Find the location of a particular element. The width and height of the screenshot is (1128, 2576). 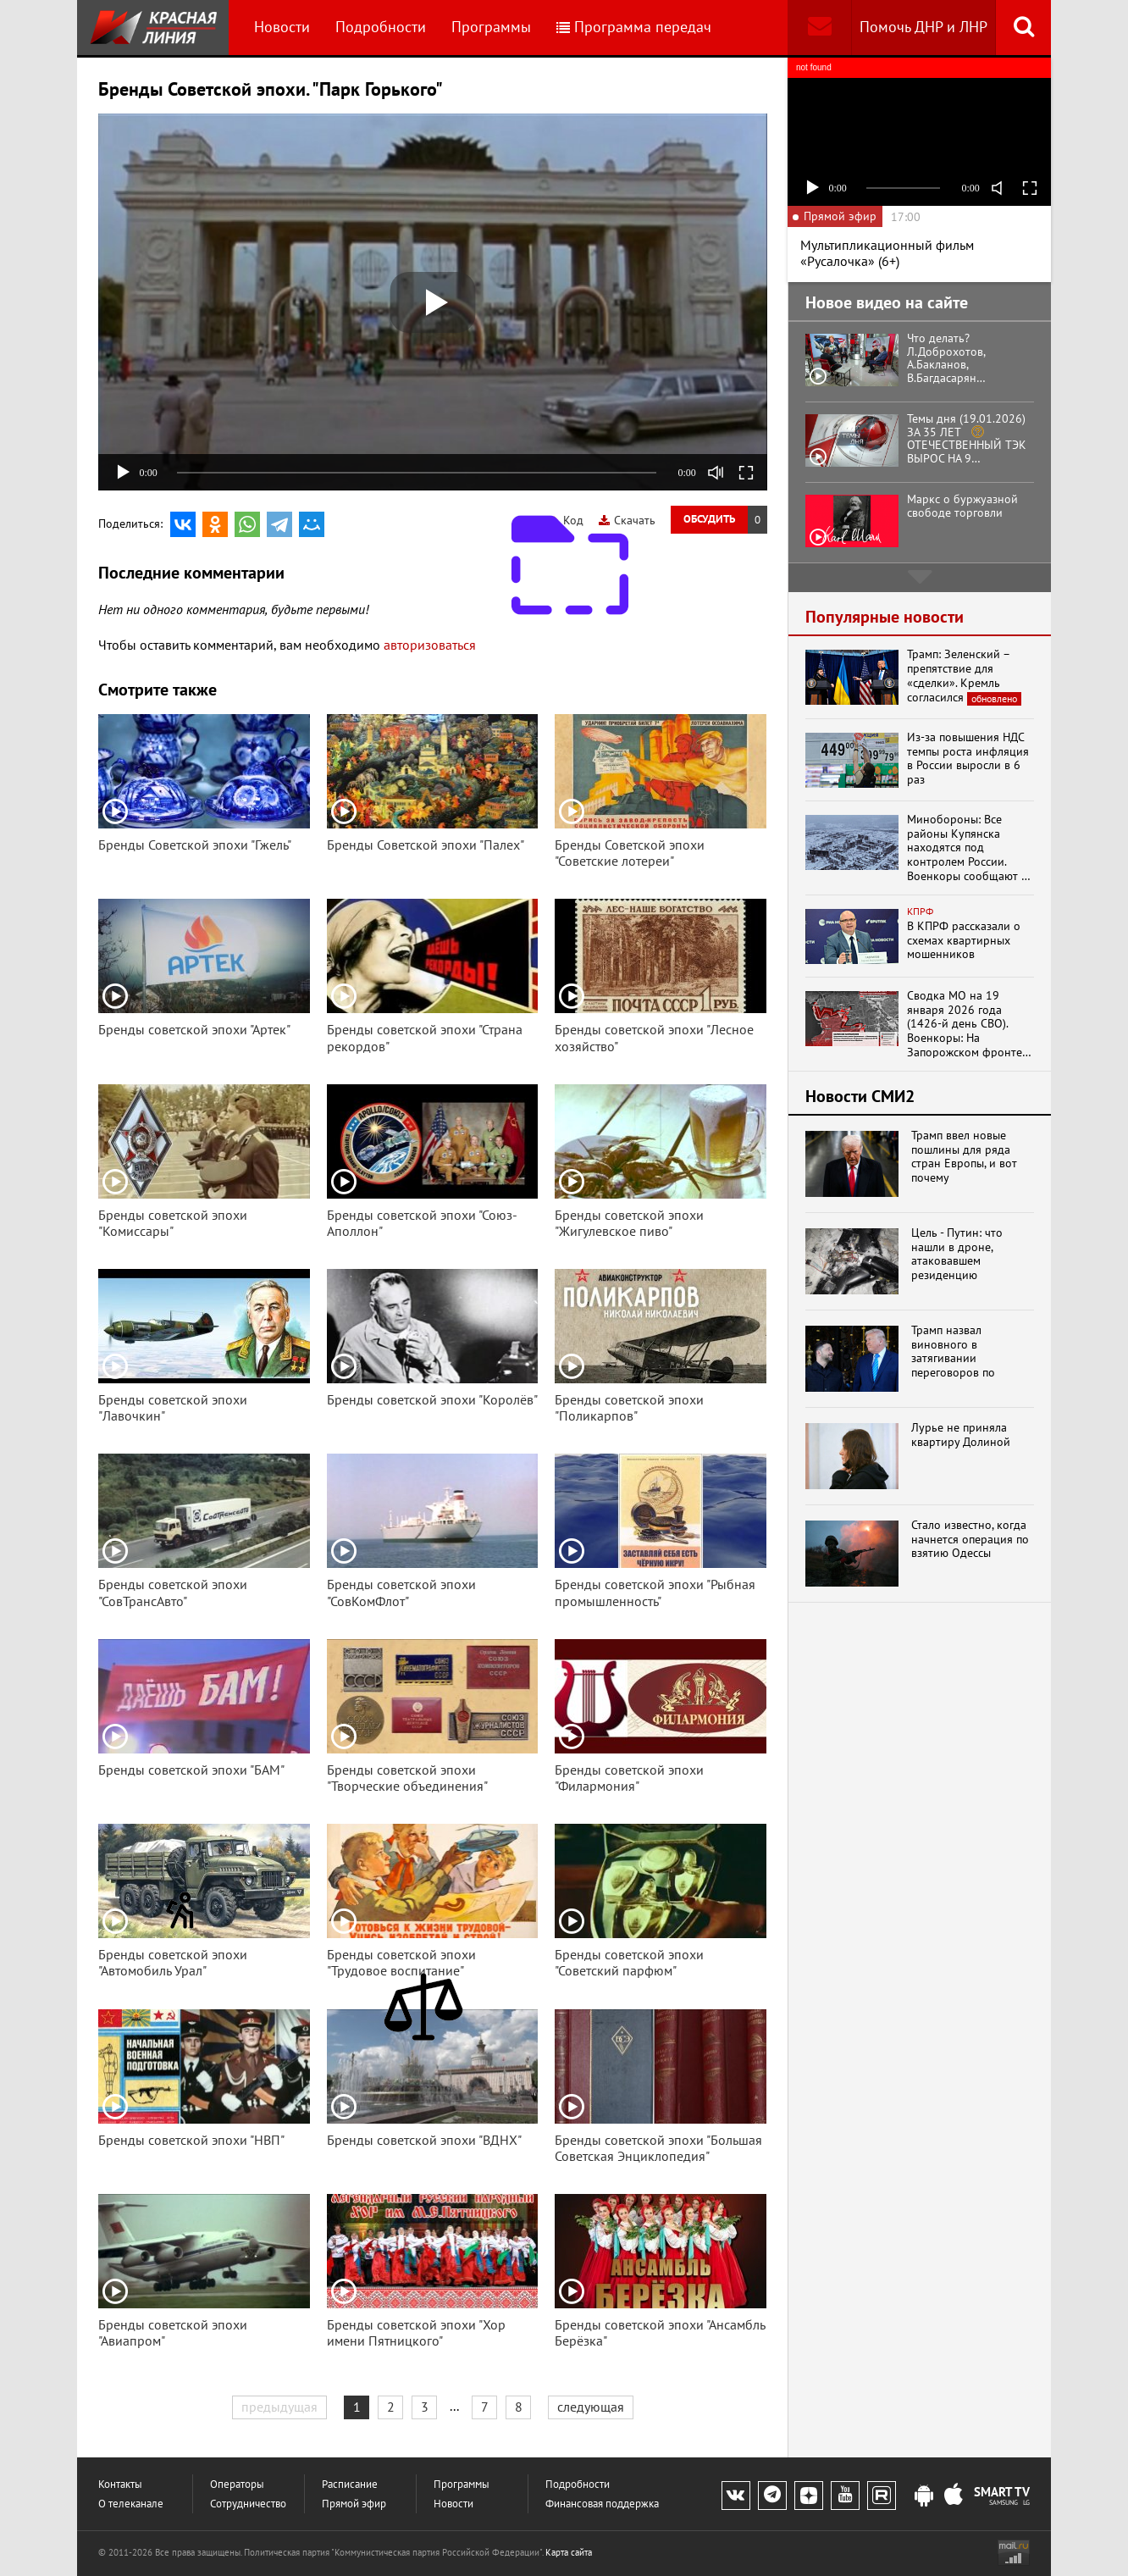

compare items or options is located at coordinates (423, 2007).